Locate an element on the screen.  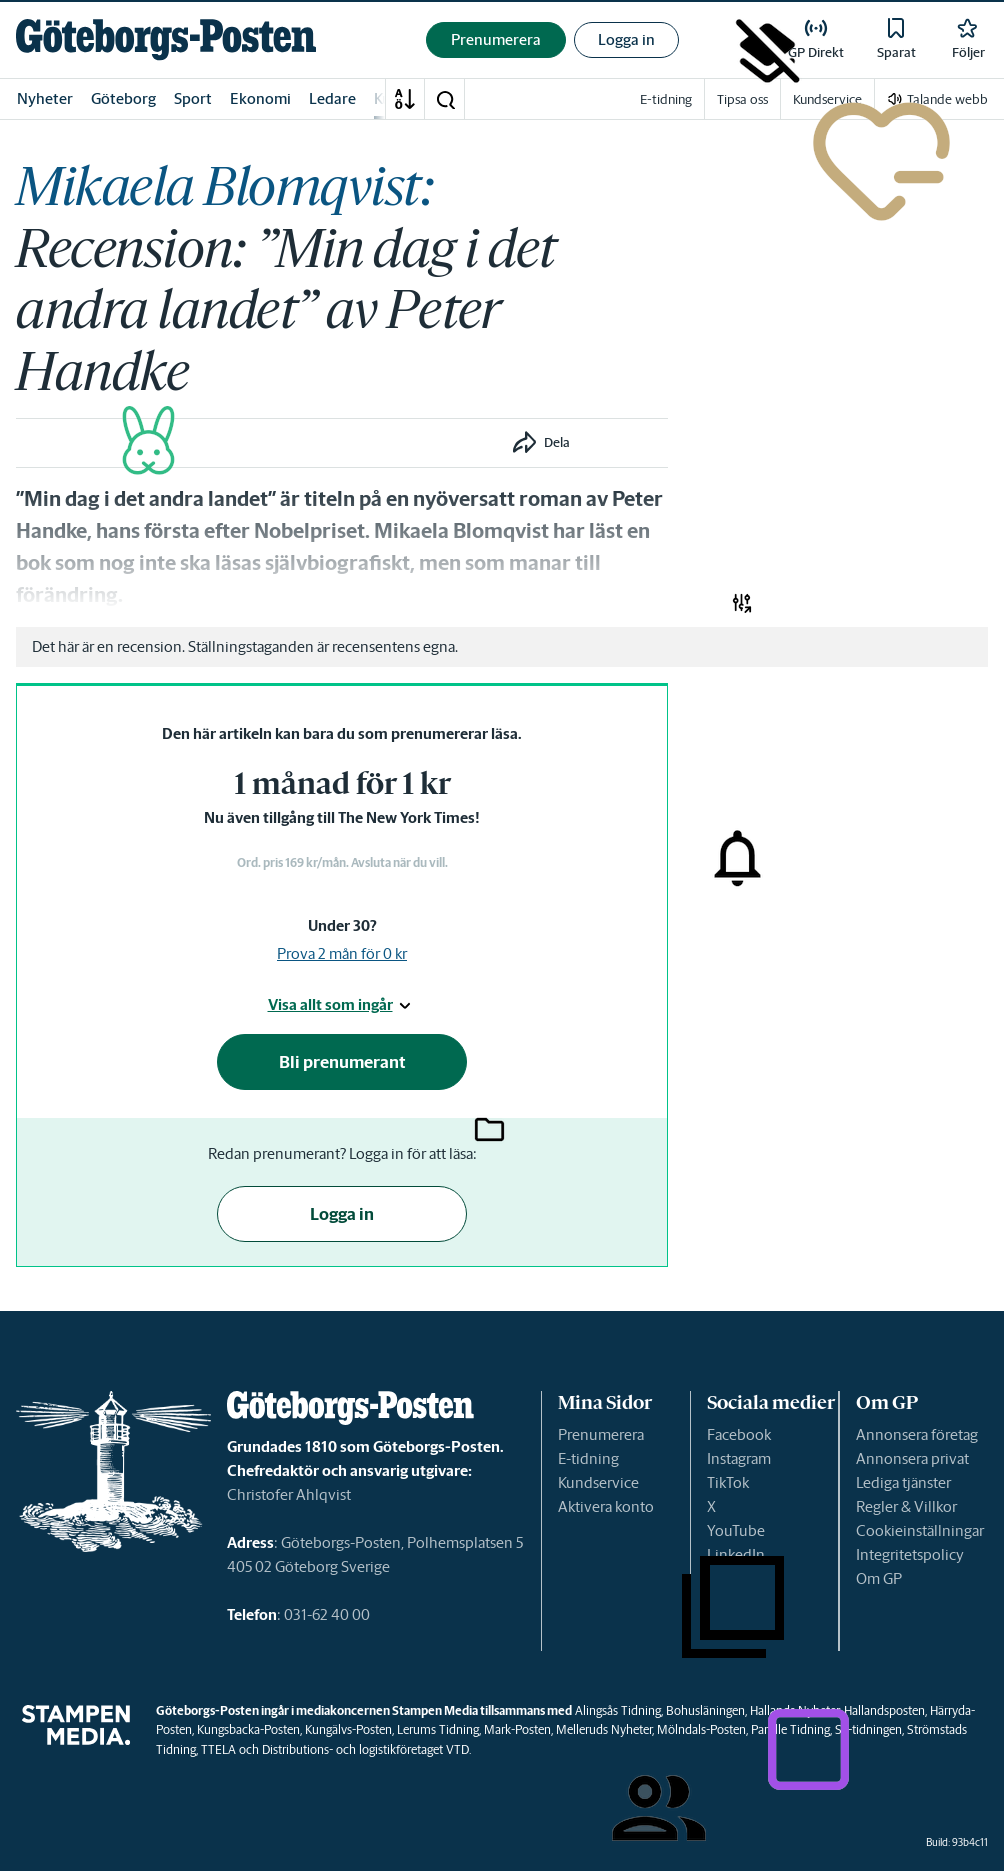
clear all map layers is located at coordinates (767, 54).